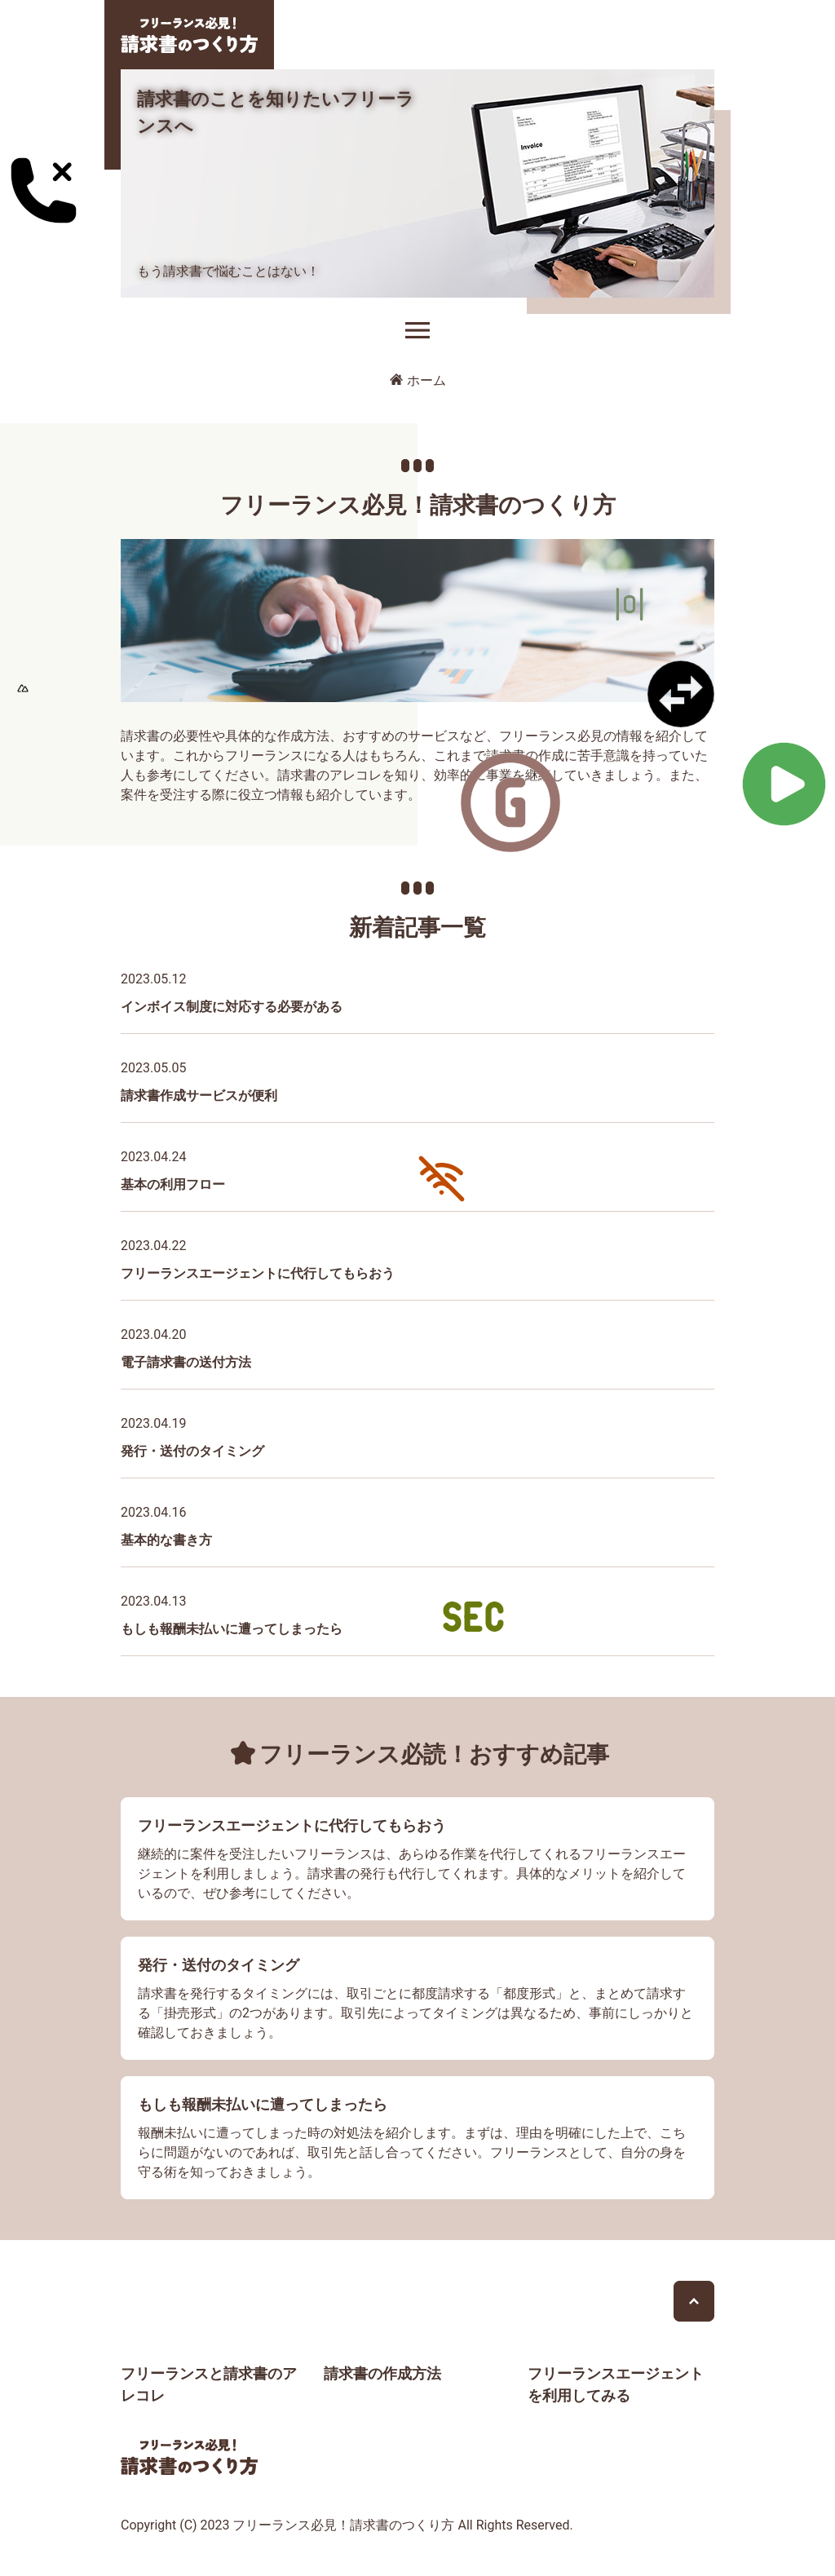  What do you see at coordinates (630, 604) in the screenshot?
I see `distribute objects with equal spacing horizontally` at bounding box center [630, 604].